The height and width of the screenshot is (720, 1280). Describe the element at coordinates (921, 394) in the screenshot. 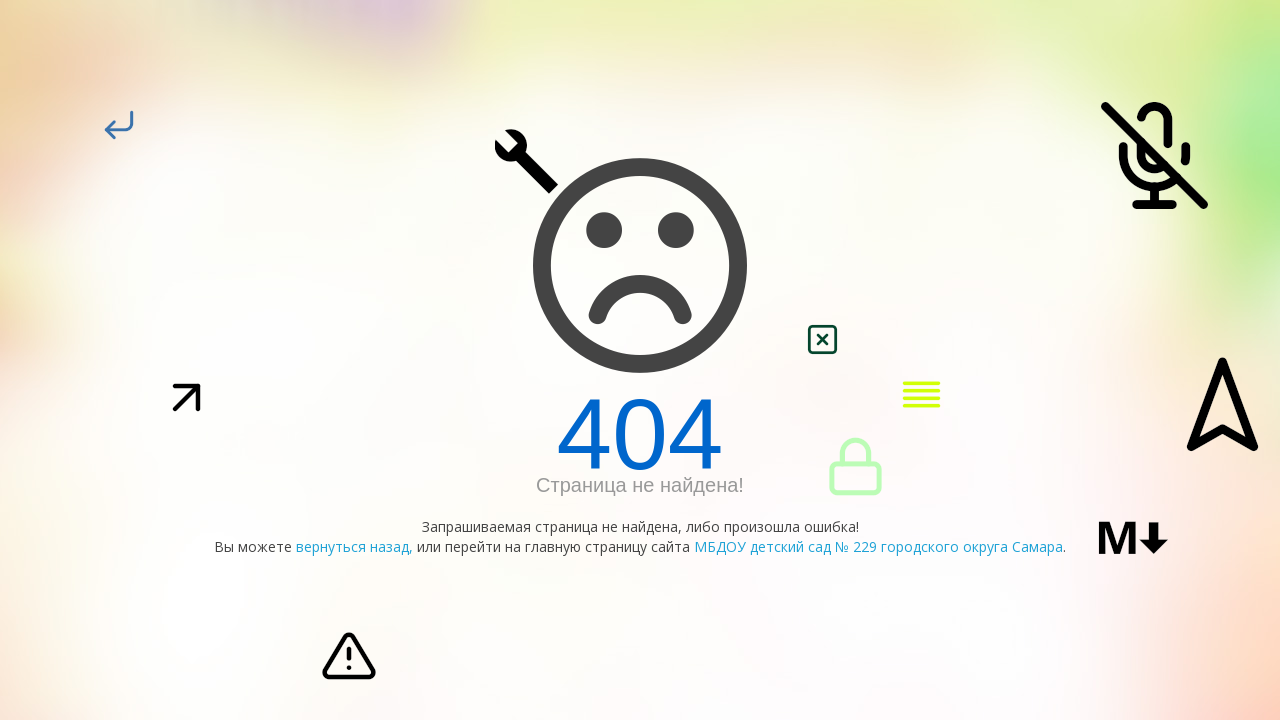

I see `justify text alignment` at that location.